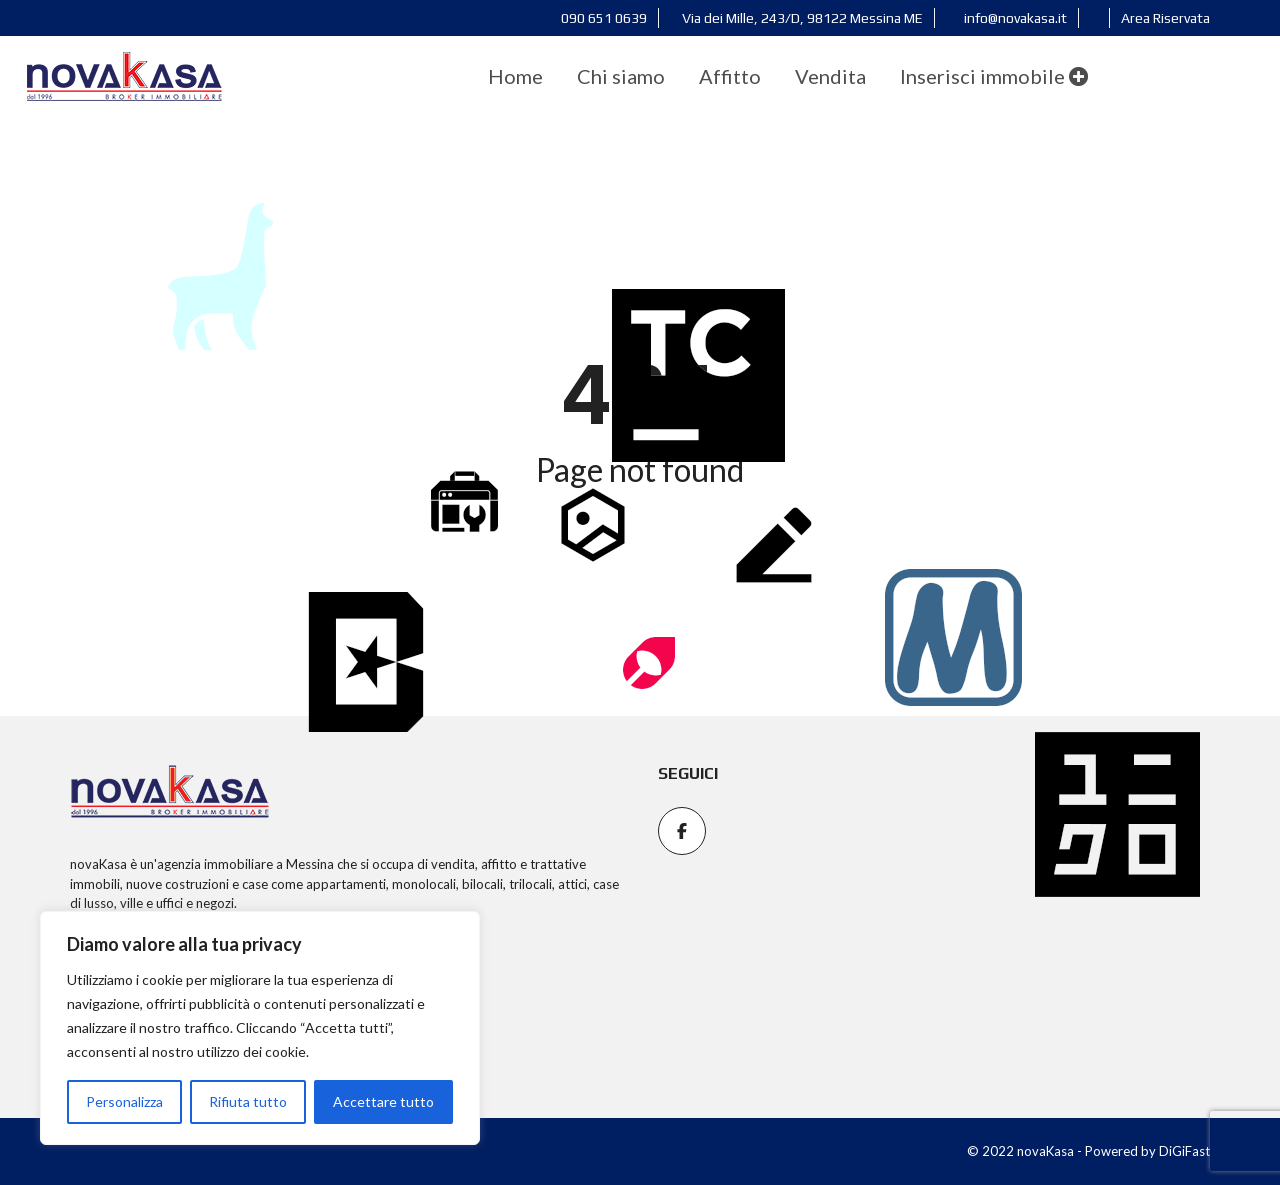 The image size is (1280, 1185). Describe the element at coordinates (953, 637) in the screenshot. I see `open MangaUpdates website or app` at that location.